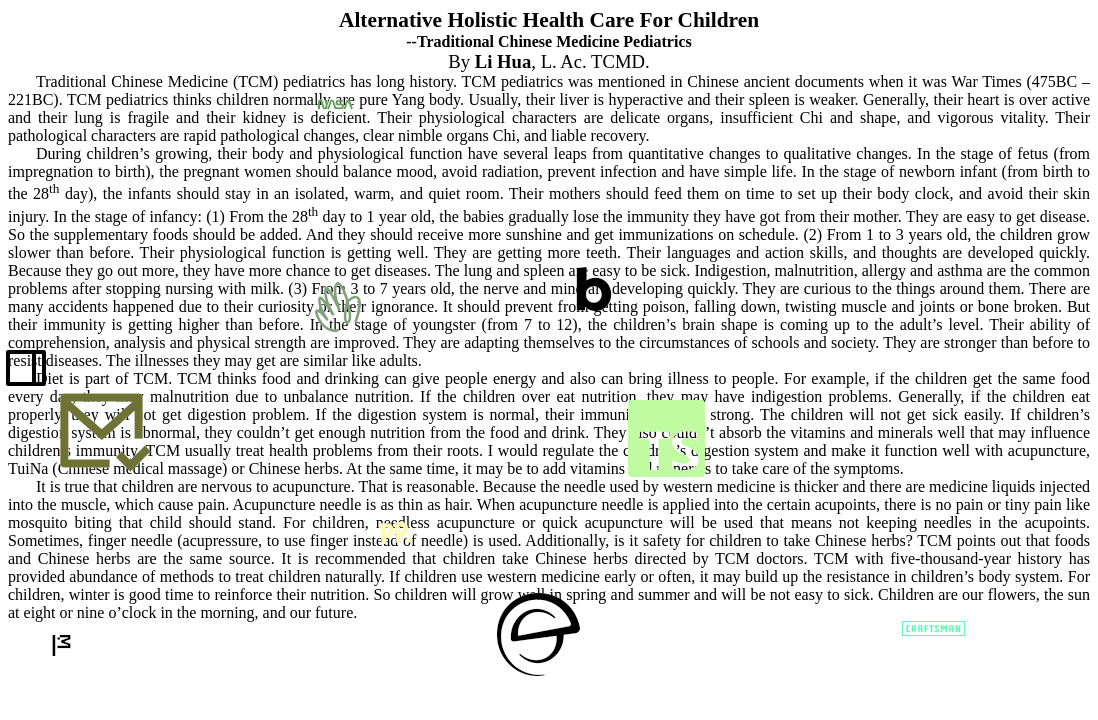  Describe the element at coordinates (338, 307) in the screenshot. I see `open the Hey email app` at that location.